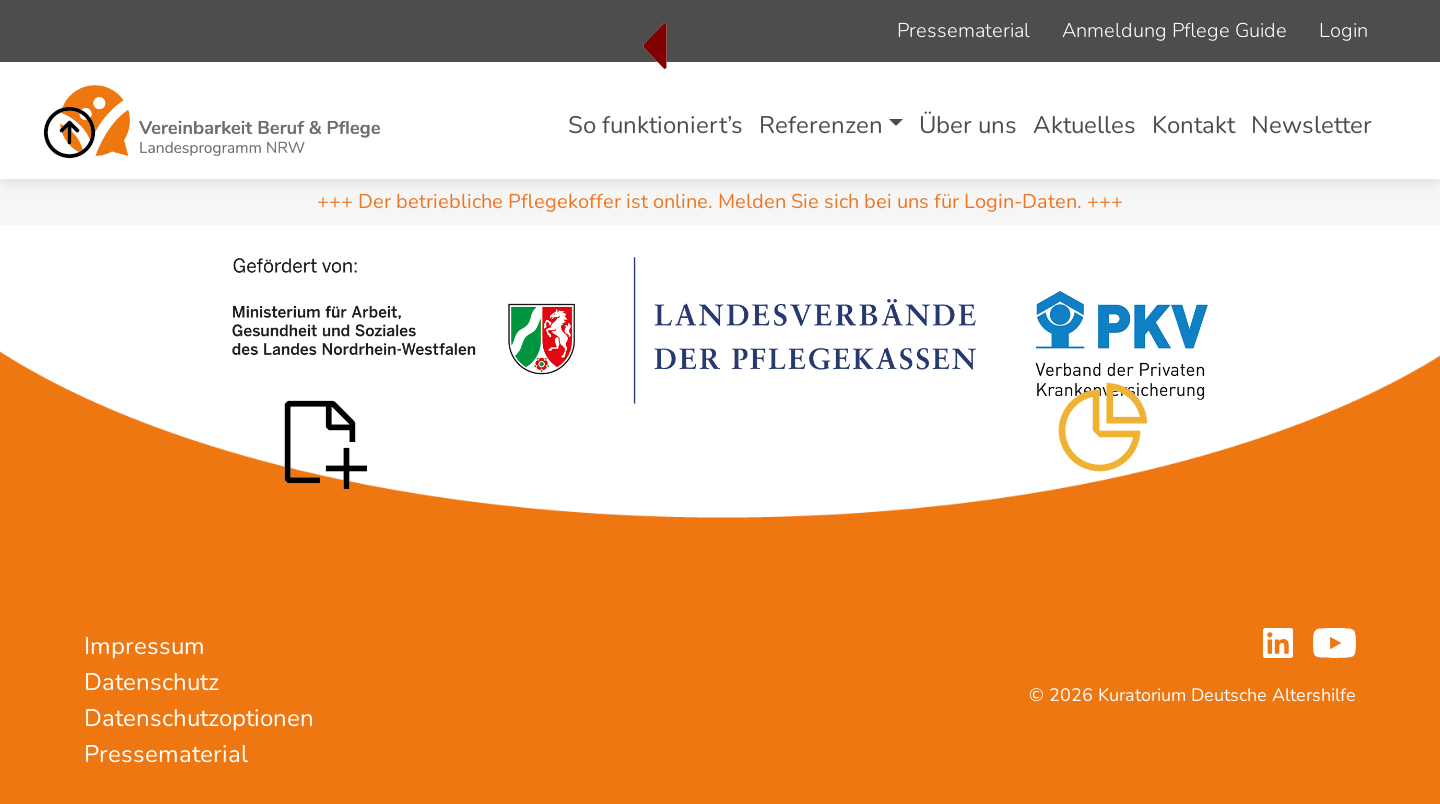  I want to click on view data breakdown or statistics, so click(1099, 430).